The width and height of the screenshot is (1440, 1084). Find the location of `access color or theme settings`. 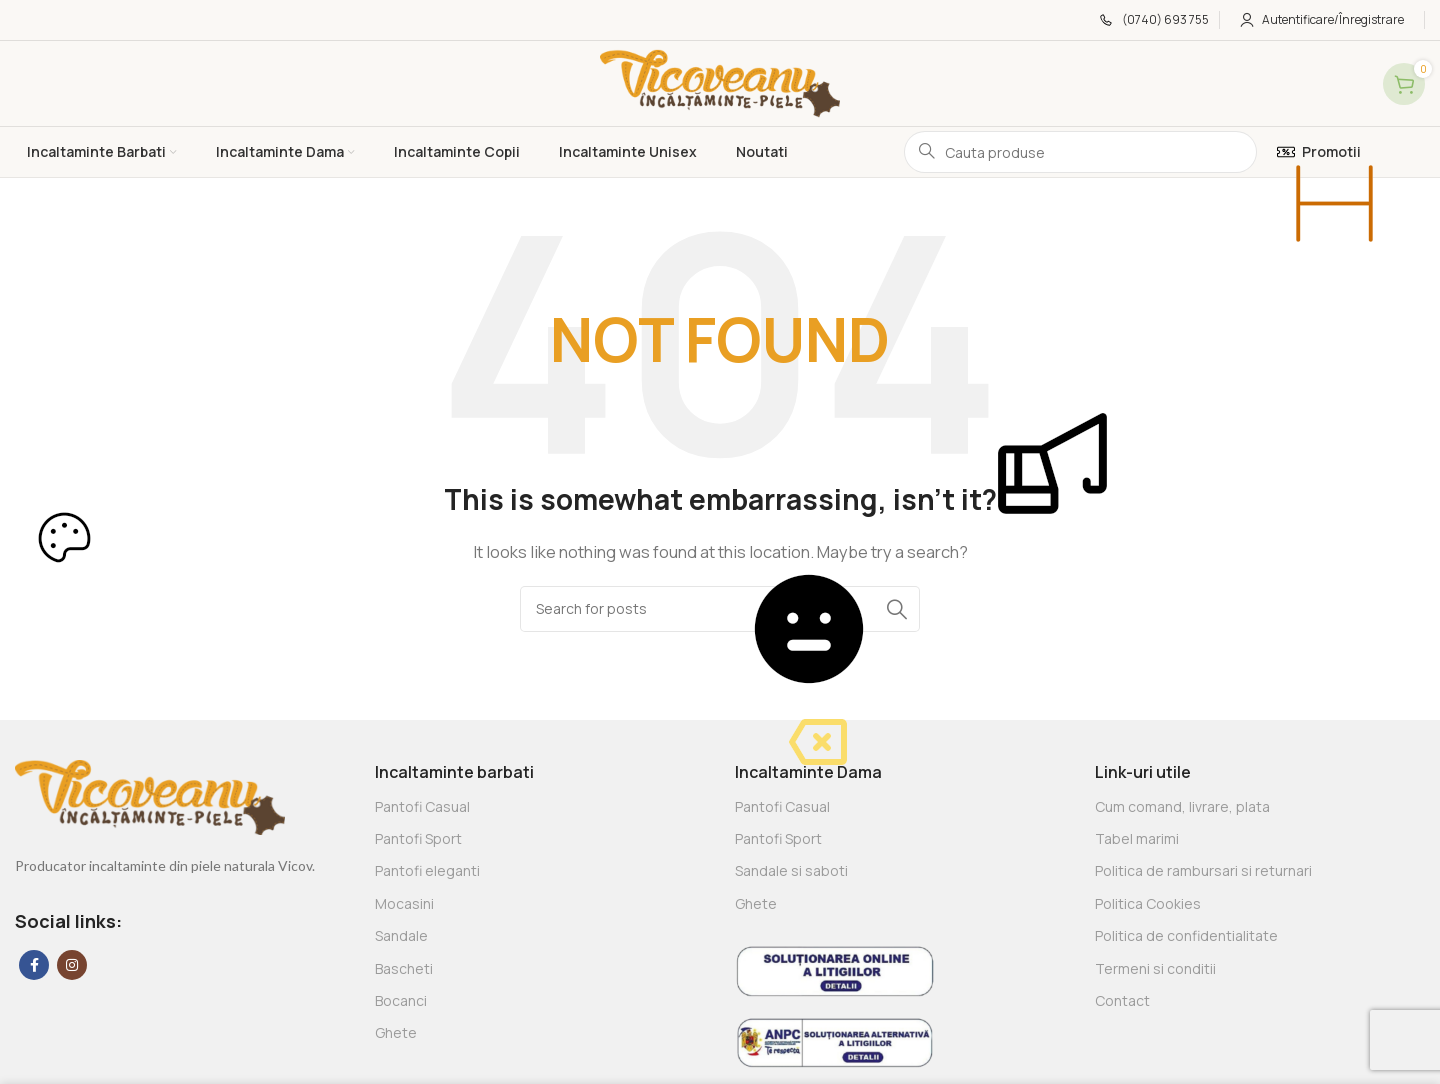

access color or theme settings is located at coordinates (64, 538).